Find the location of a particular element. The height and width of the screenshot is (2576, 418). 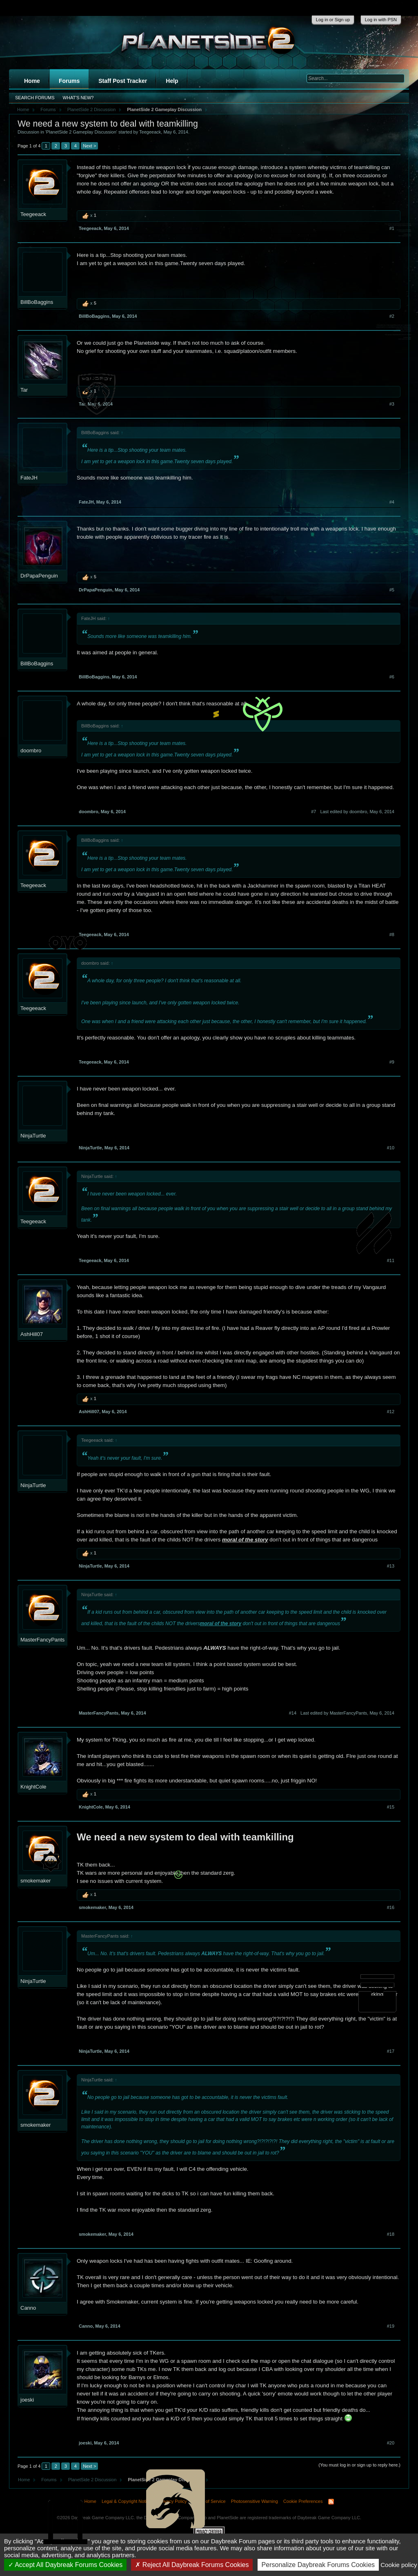

Peugeot brand logo is located at coordinates (97, 394).